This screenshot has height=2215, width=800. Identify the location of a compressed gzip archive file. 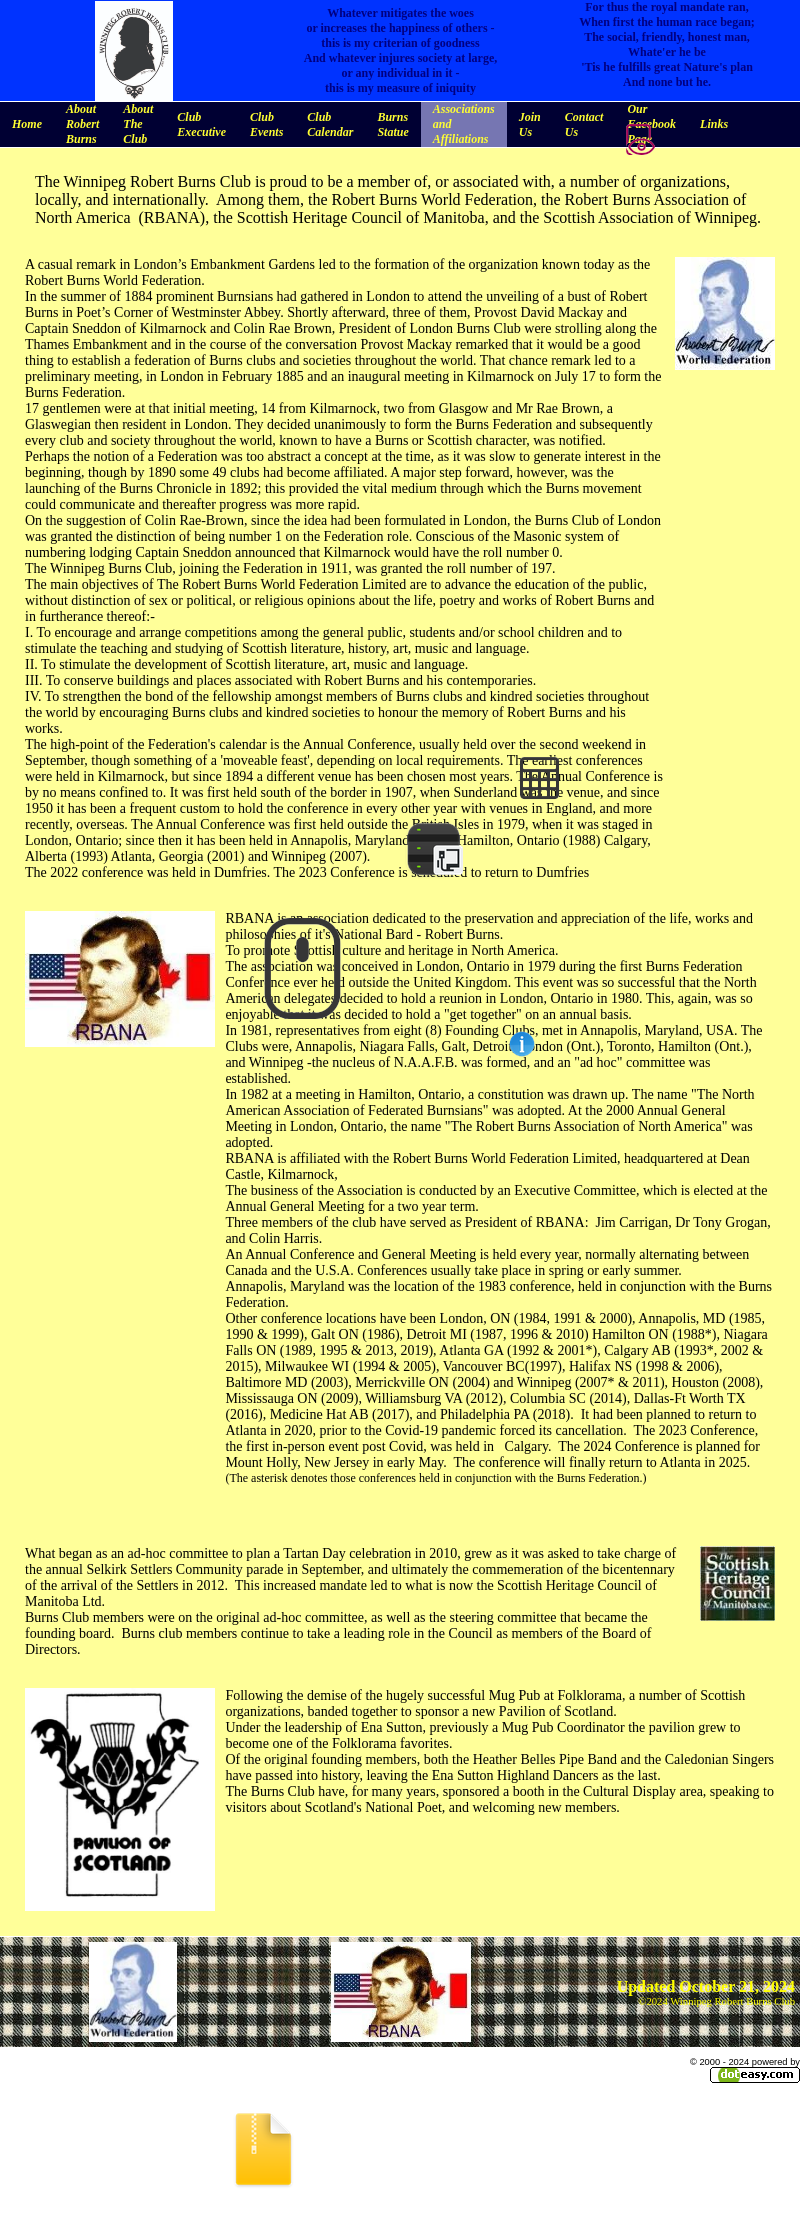
(263, 2150).